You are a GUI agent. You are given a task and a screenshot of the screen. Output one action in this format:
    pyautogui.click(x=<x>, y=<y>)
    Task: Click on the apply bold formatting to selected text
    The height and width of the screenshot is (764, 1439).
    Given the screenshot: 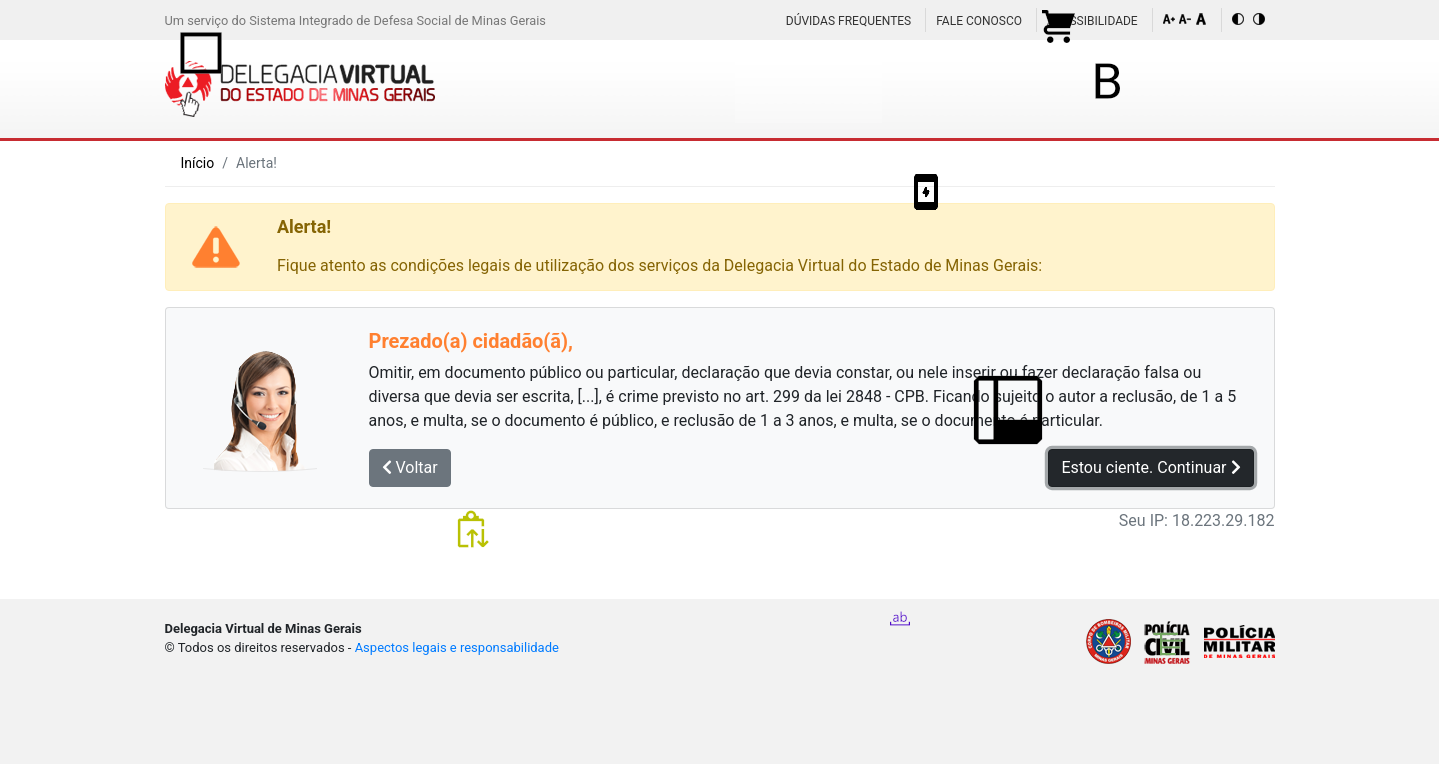 What is the action you would take?
    pyautogui.click(x=1106, y=81)
    